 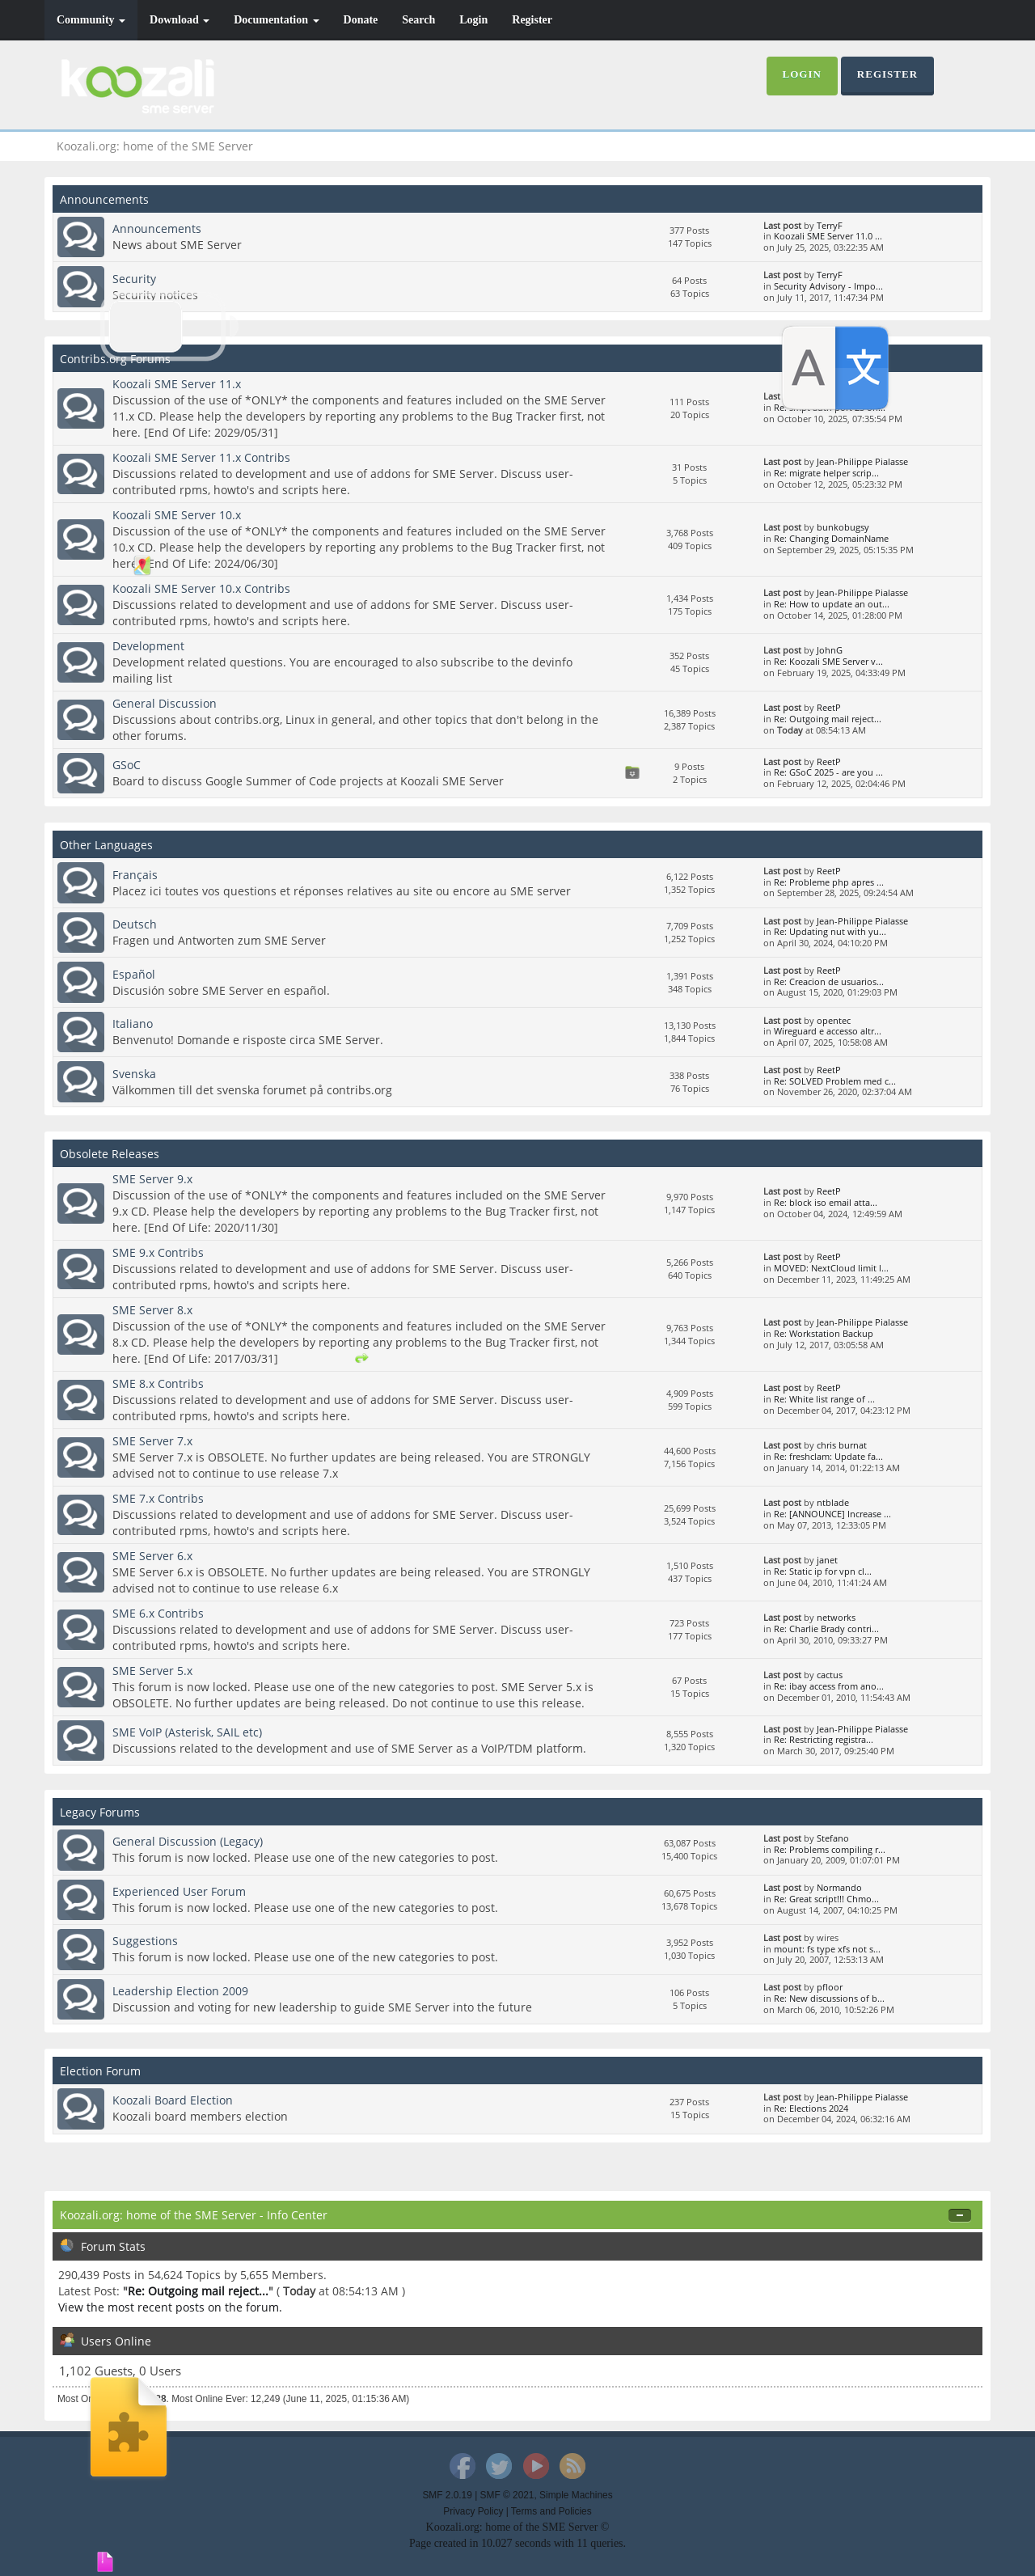 What do you see at coordinates (142, 565) in the screenshot?
I see `open a GPX route or waypoint file` at bounding box center [142, 565].